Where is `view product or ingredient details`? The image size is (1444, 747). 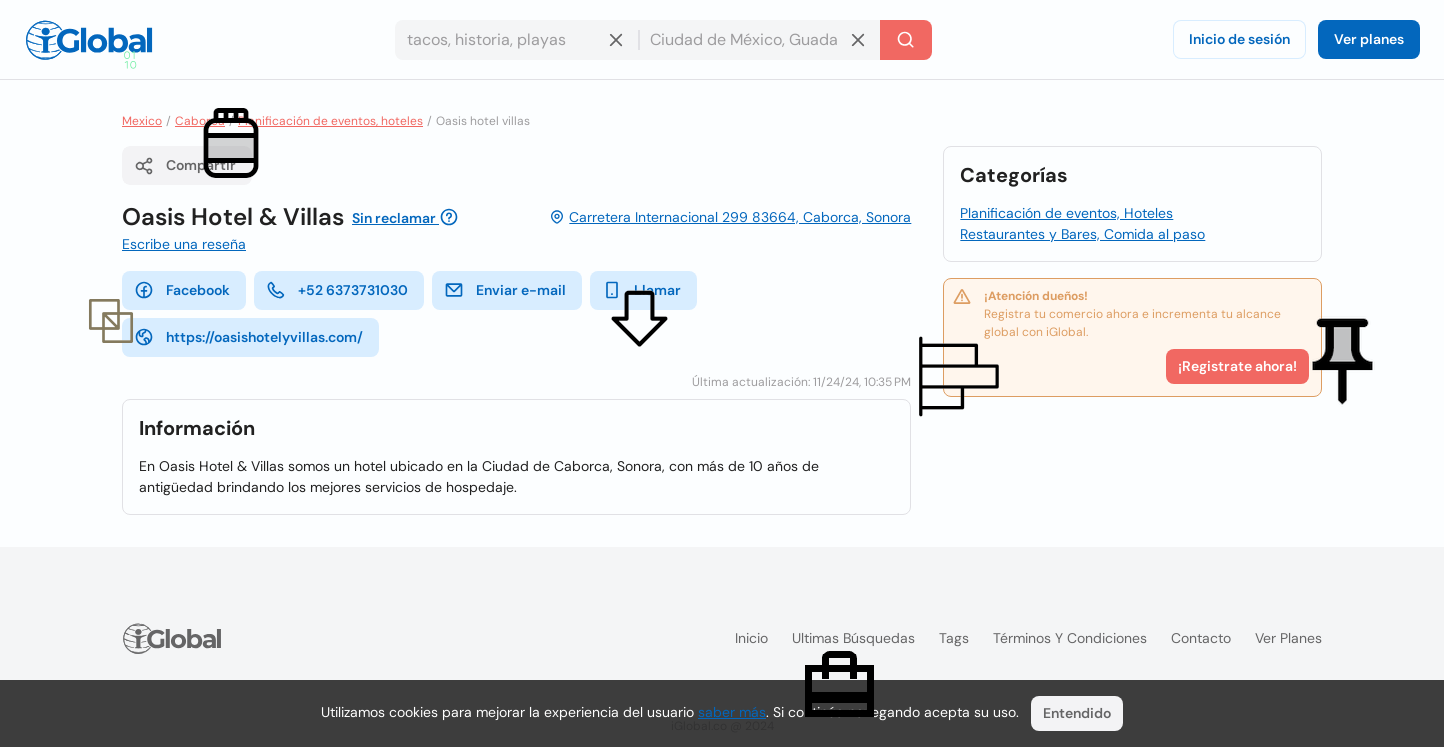 view product or ingredient details is located at coordinates (231, 143).